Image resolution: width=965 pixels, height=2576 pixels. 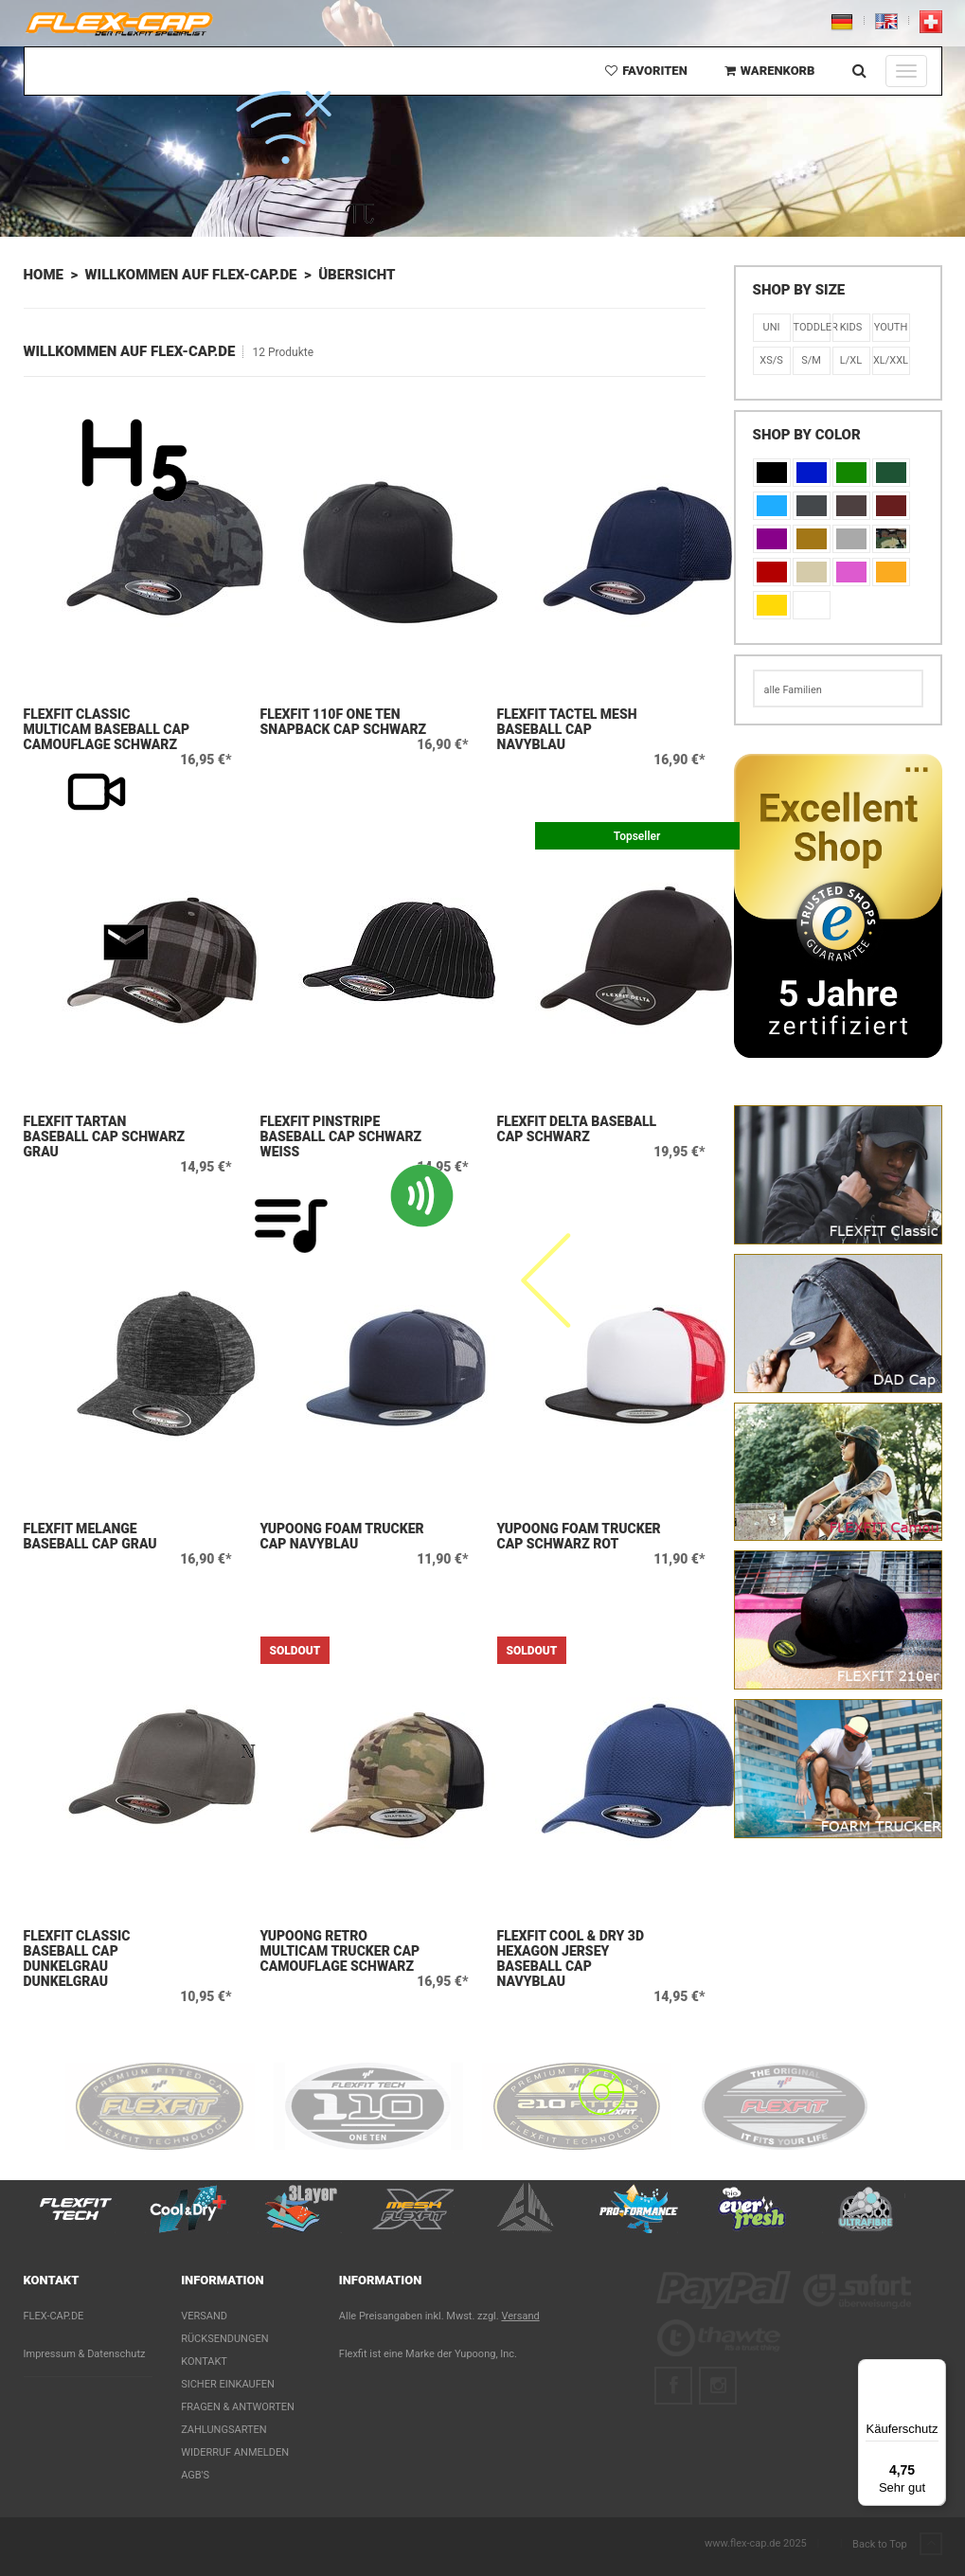 I want to click on tap to pay with contactless payment, so click(x=421, y=1195).